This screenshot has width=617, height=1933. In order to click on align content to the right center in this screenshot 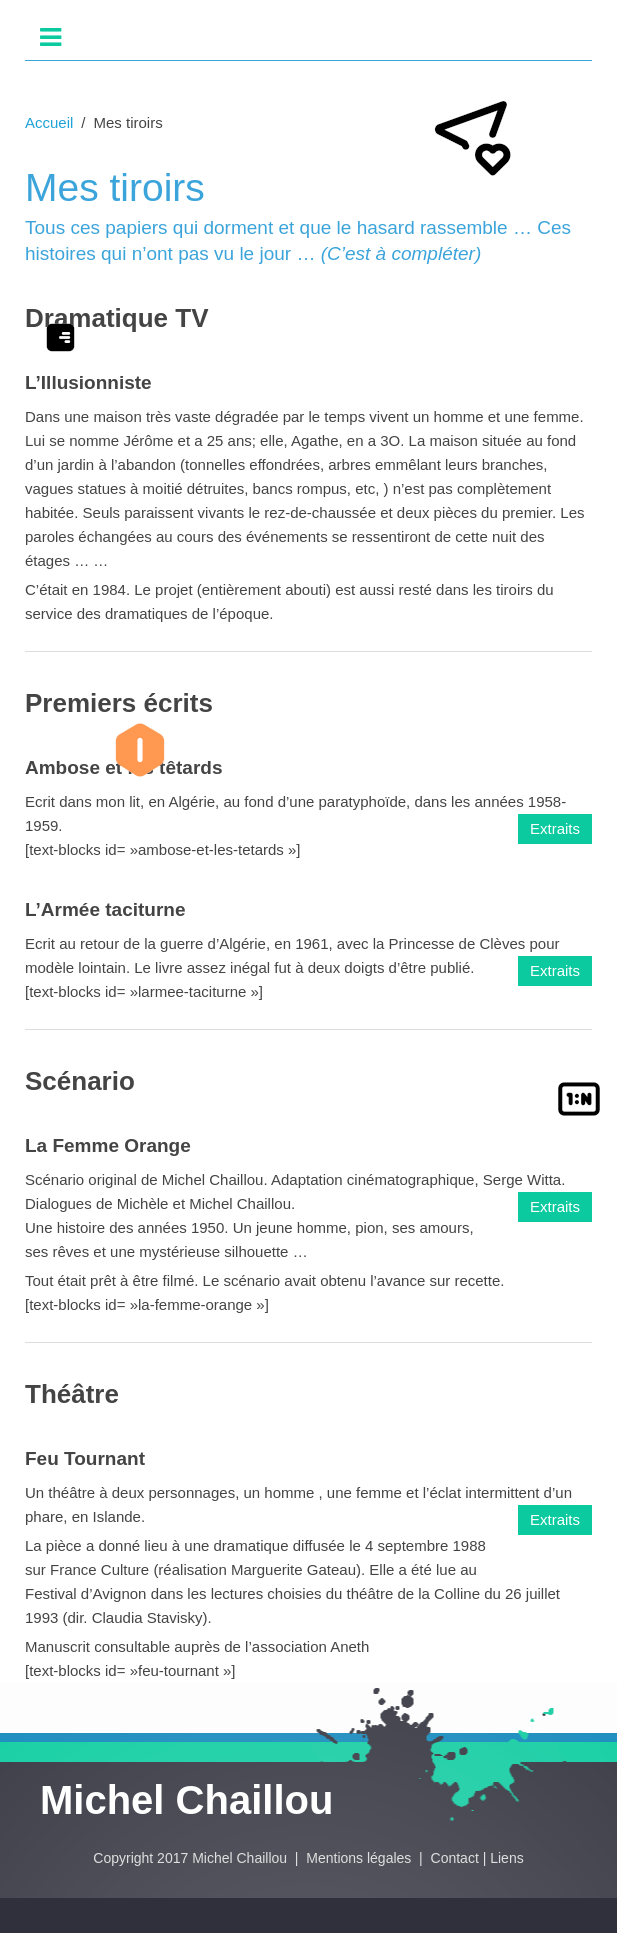, I will do `click(60, 337)`.